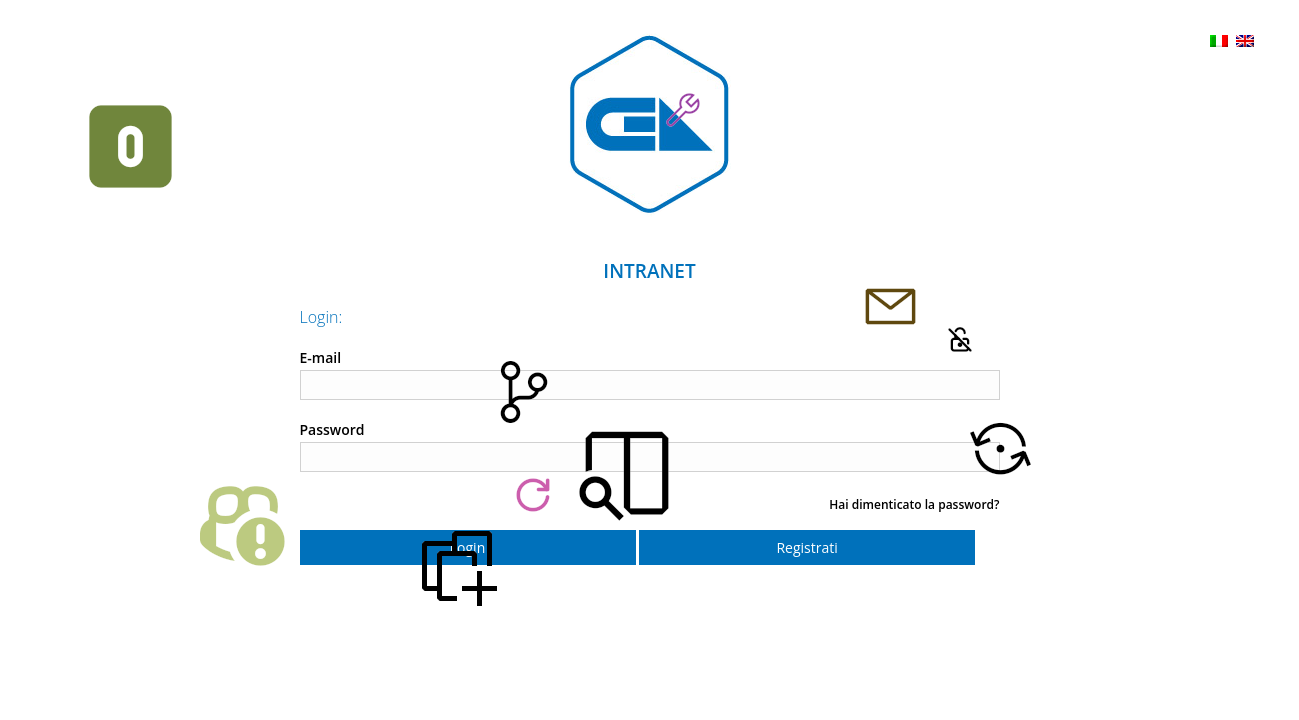  What do you see at coordinates (243, 524) in the screenshot?
I see `indicates a warning or issue with GitHub Copilot` at bounding box center [243, 524].